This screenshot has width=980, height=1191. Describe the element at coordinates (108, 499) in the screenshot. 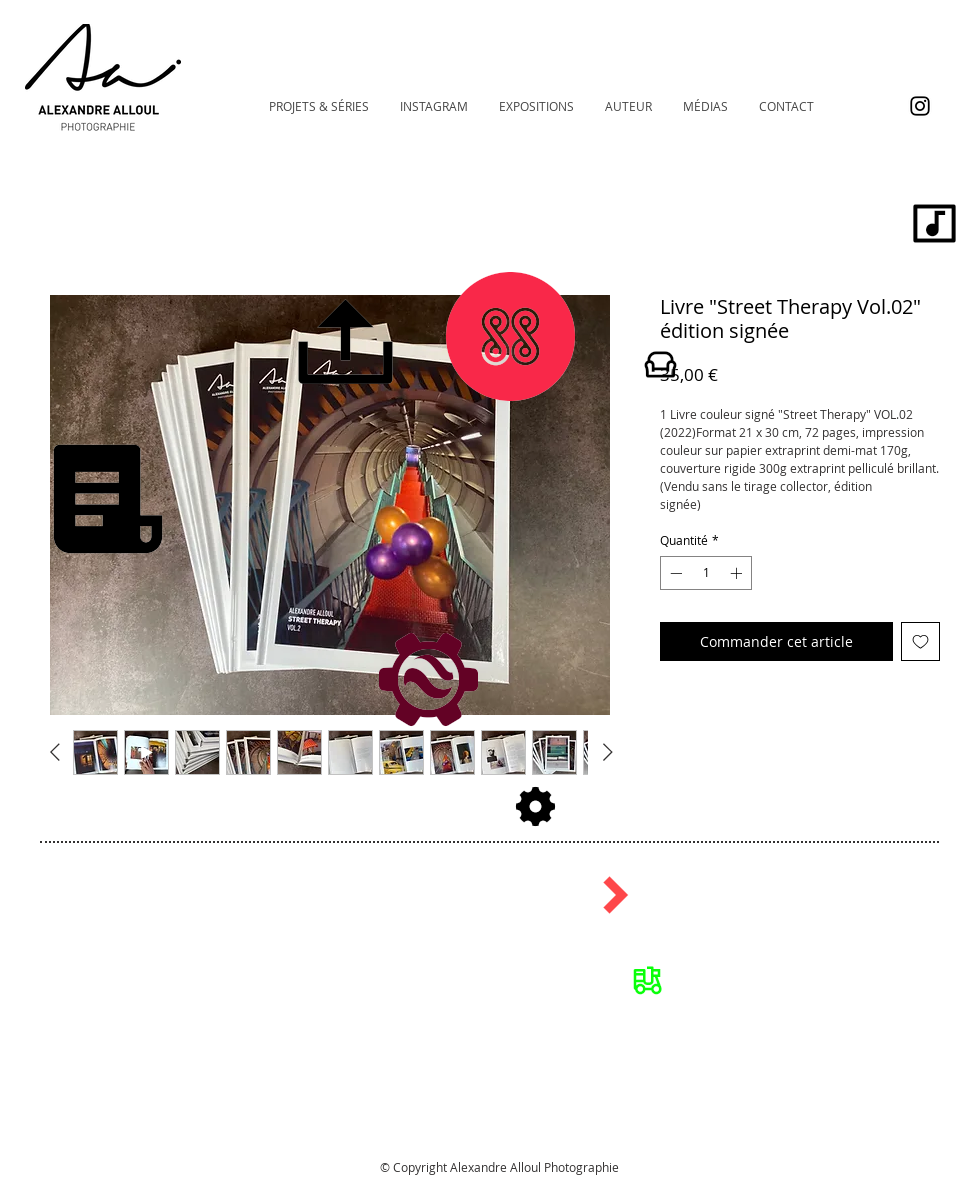

I see `view document list or file details` at that location.